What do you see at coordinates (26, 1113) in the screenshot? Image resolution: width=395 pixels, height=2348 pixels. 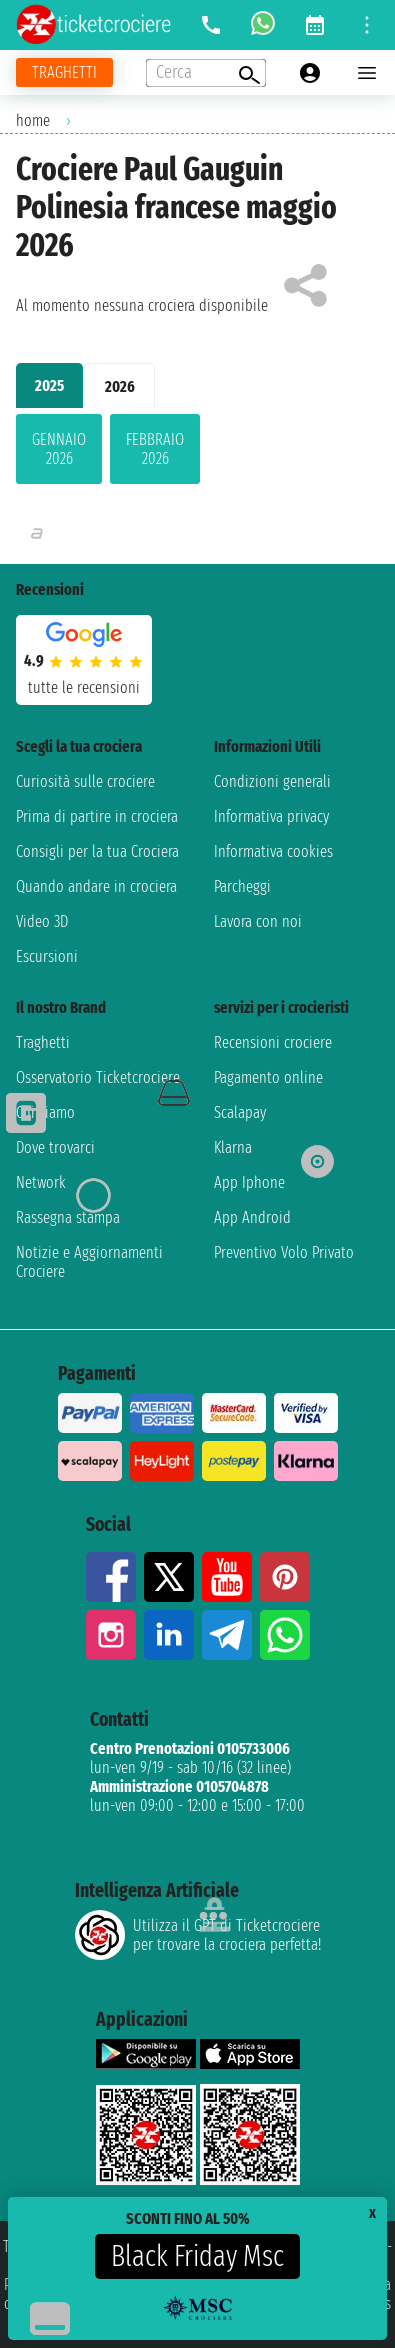 I see `indicates GPRS mobile data connection` at bounding box center [26, 1113].